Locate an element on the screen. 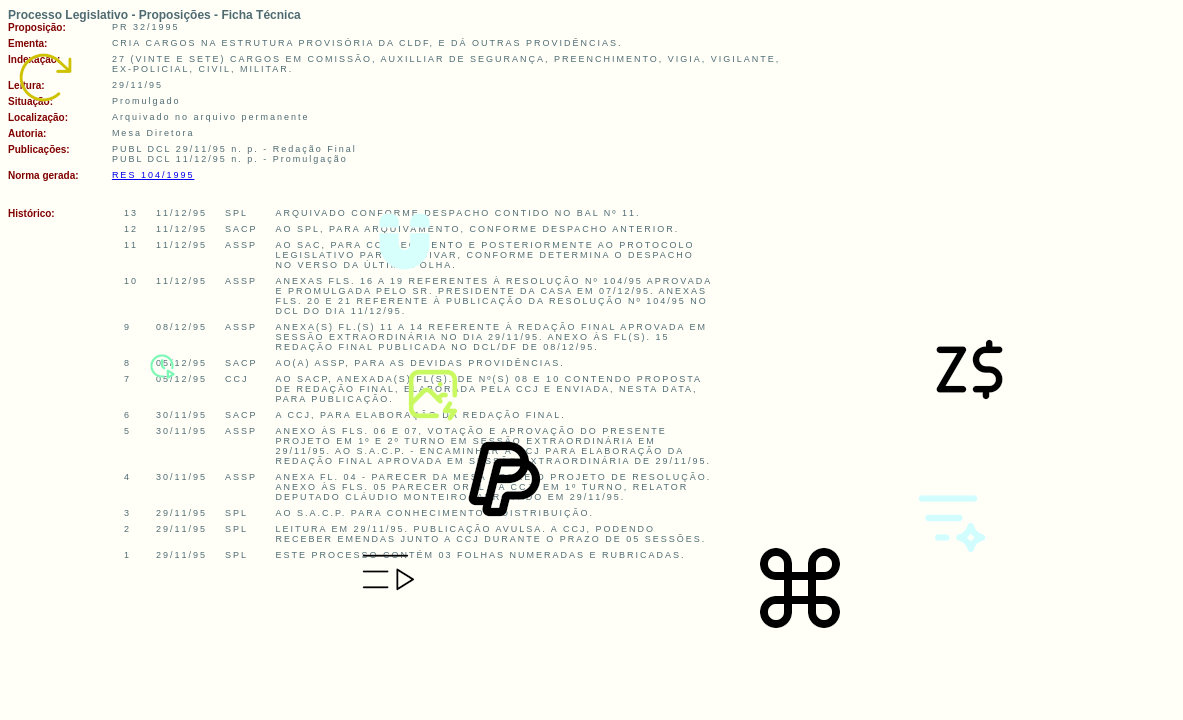  attract or pull related items together is located at coordinates (404, 241).